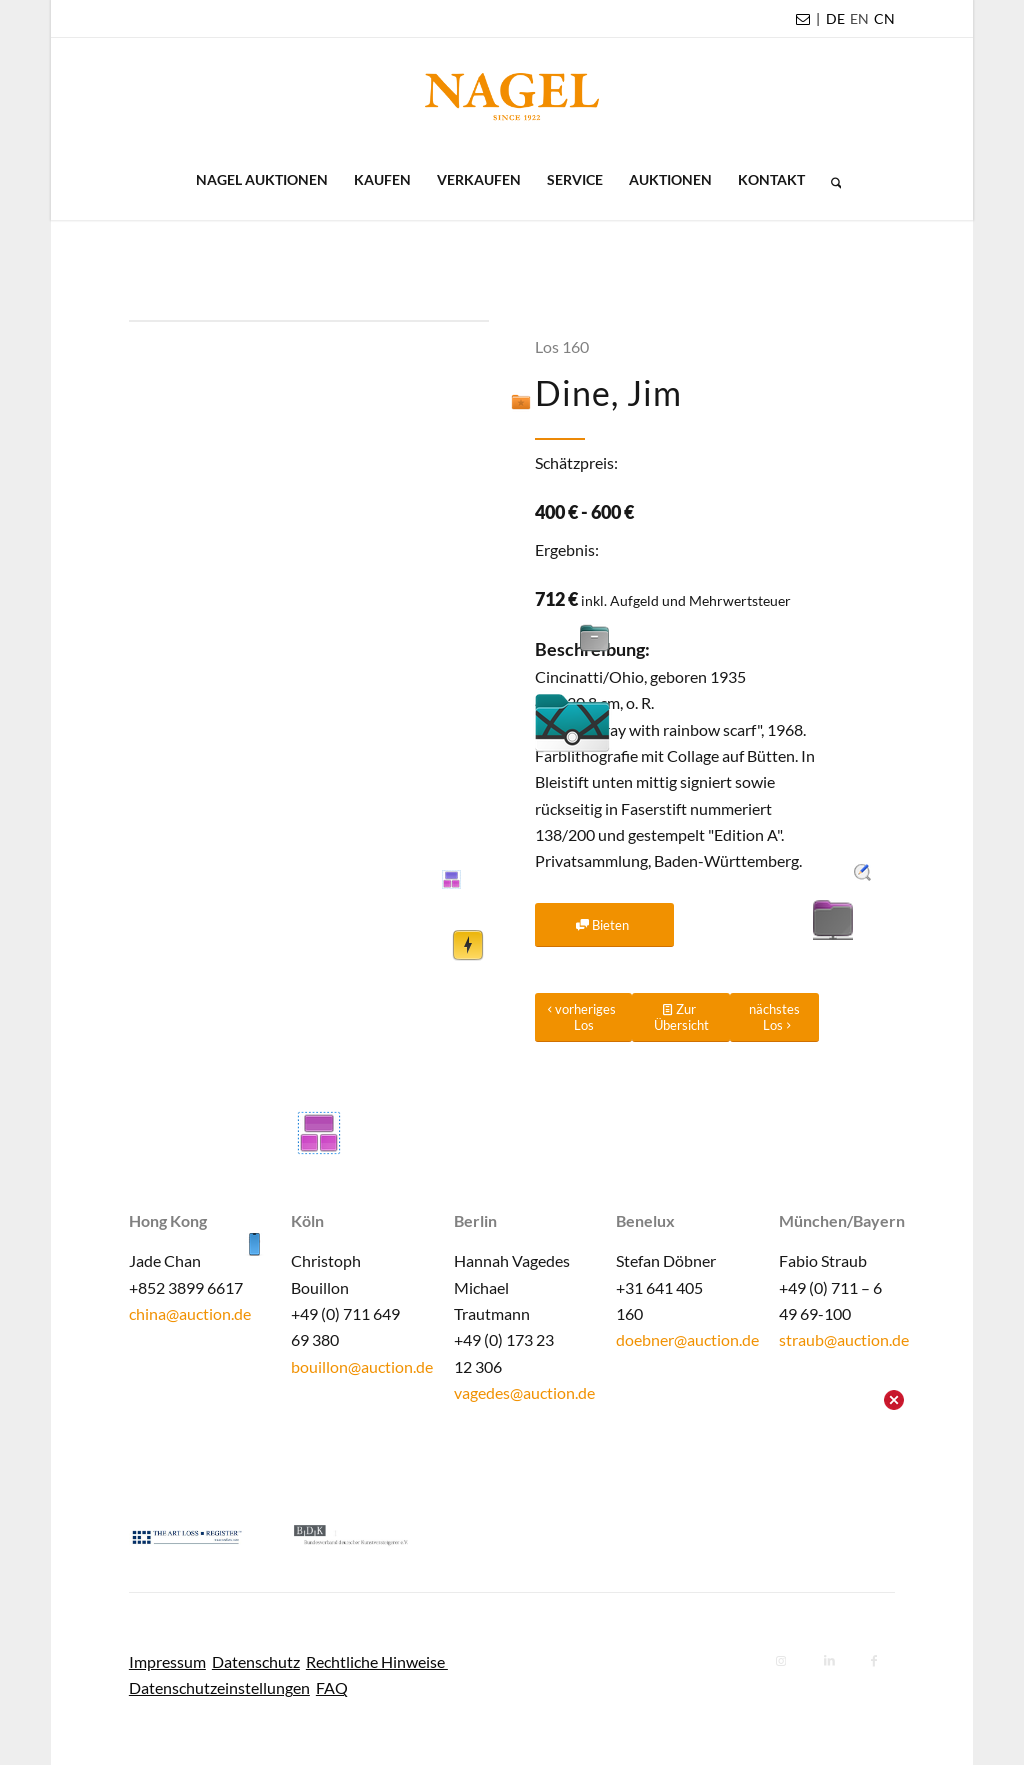  I want to click on open find and replace tool, so click(862, 872).